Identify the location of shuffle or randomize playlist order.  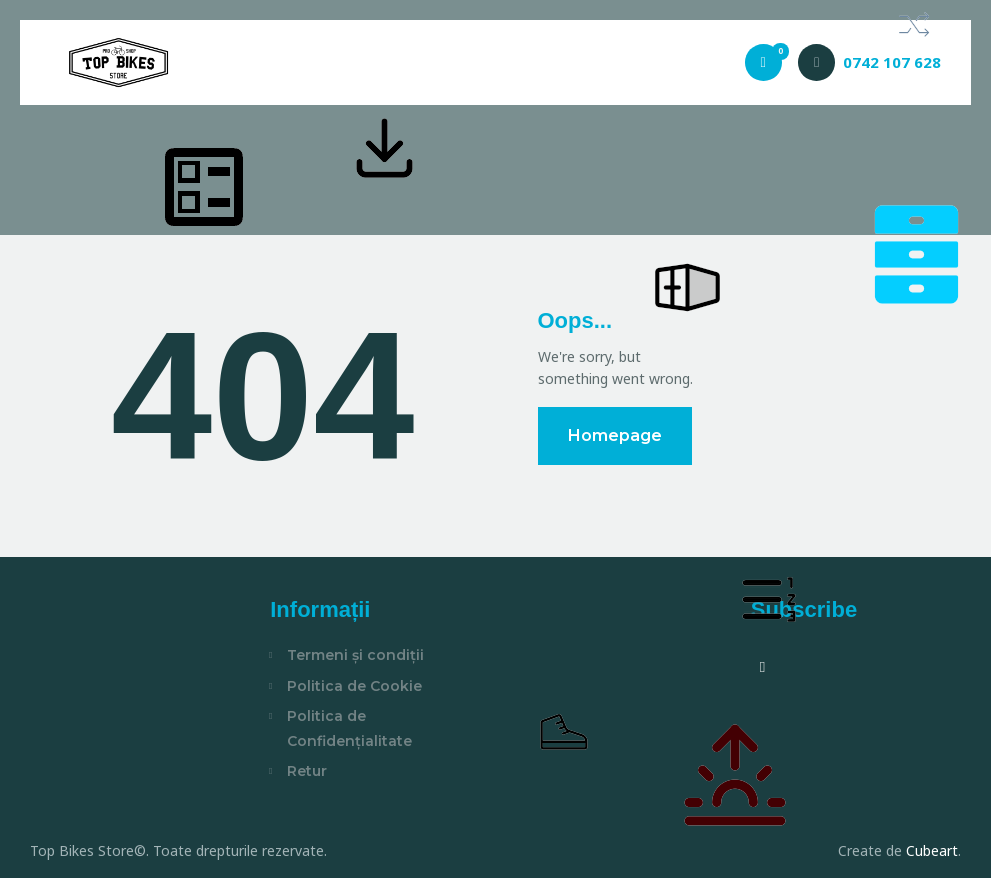
(913, 24).